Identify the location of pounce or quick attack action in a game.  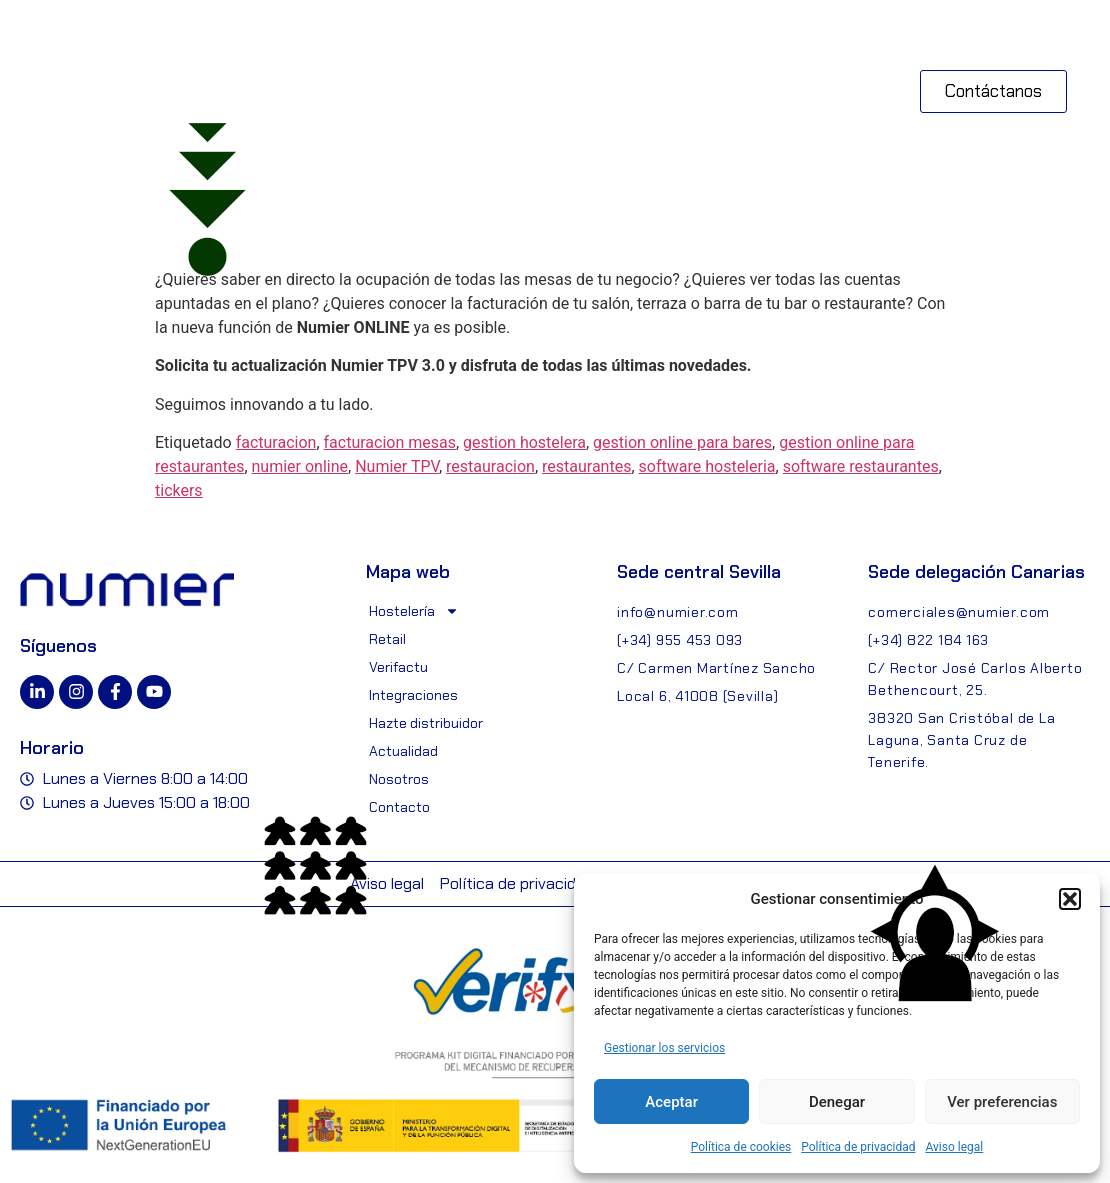
(207, 199).